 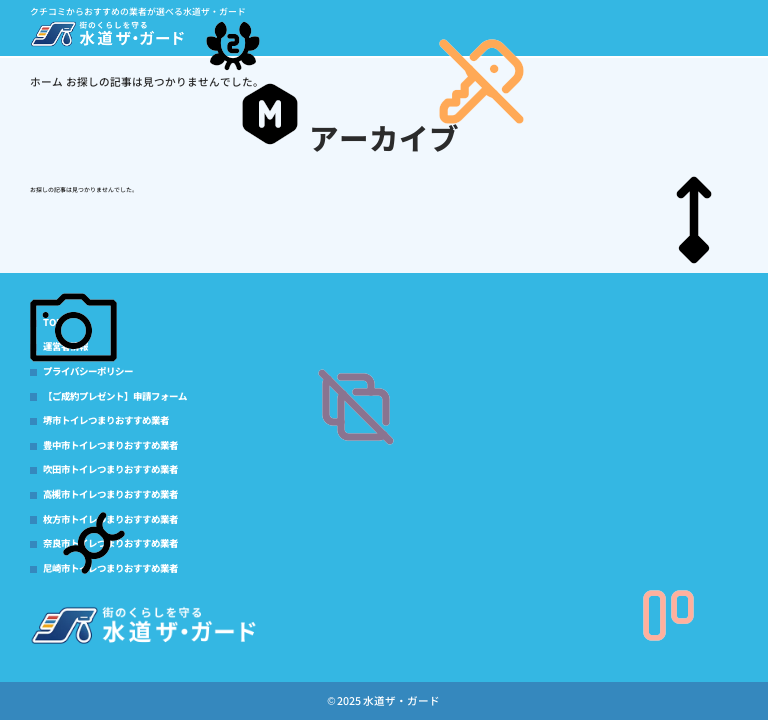 What do you see at coordinates (668, 615) in the screenshot?
I see `switch to card view layout` at bounding box center [668, 615].